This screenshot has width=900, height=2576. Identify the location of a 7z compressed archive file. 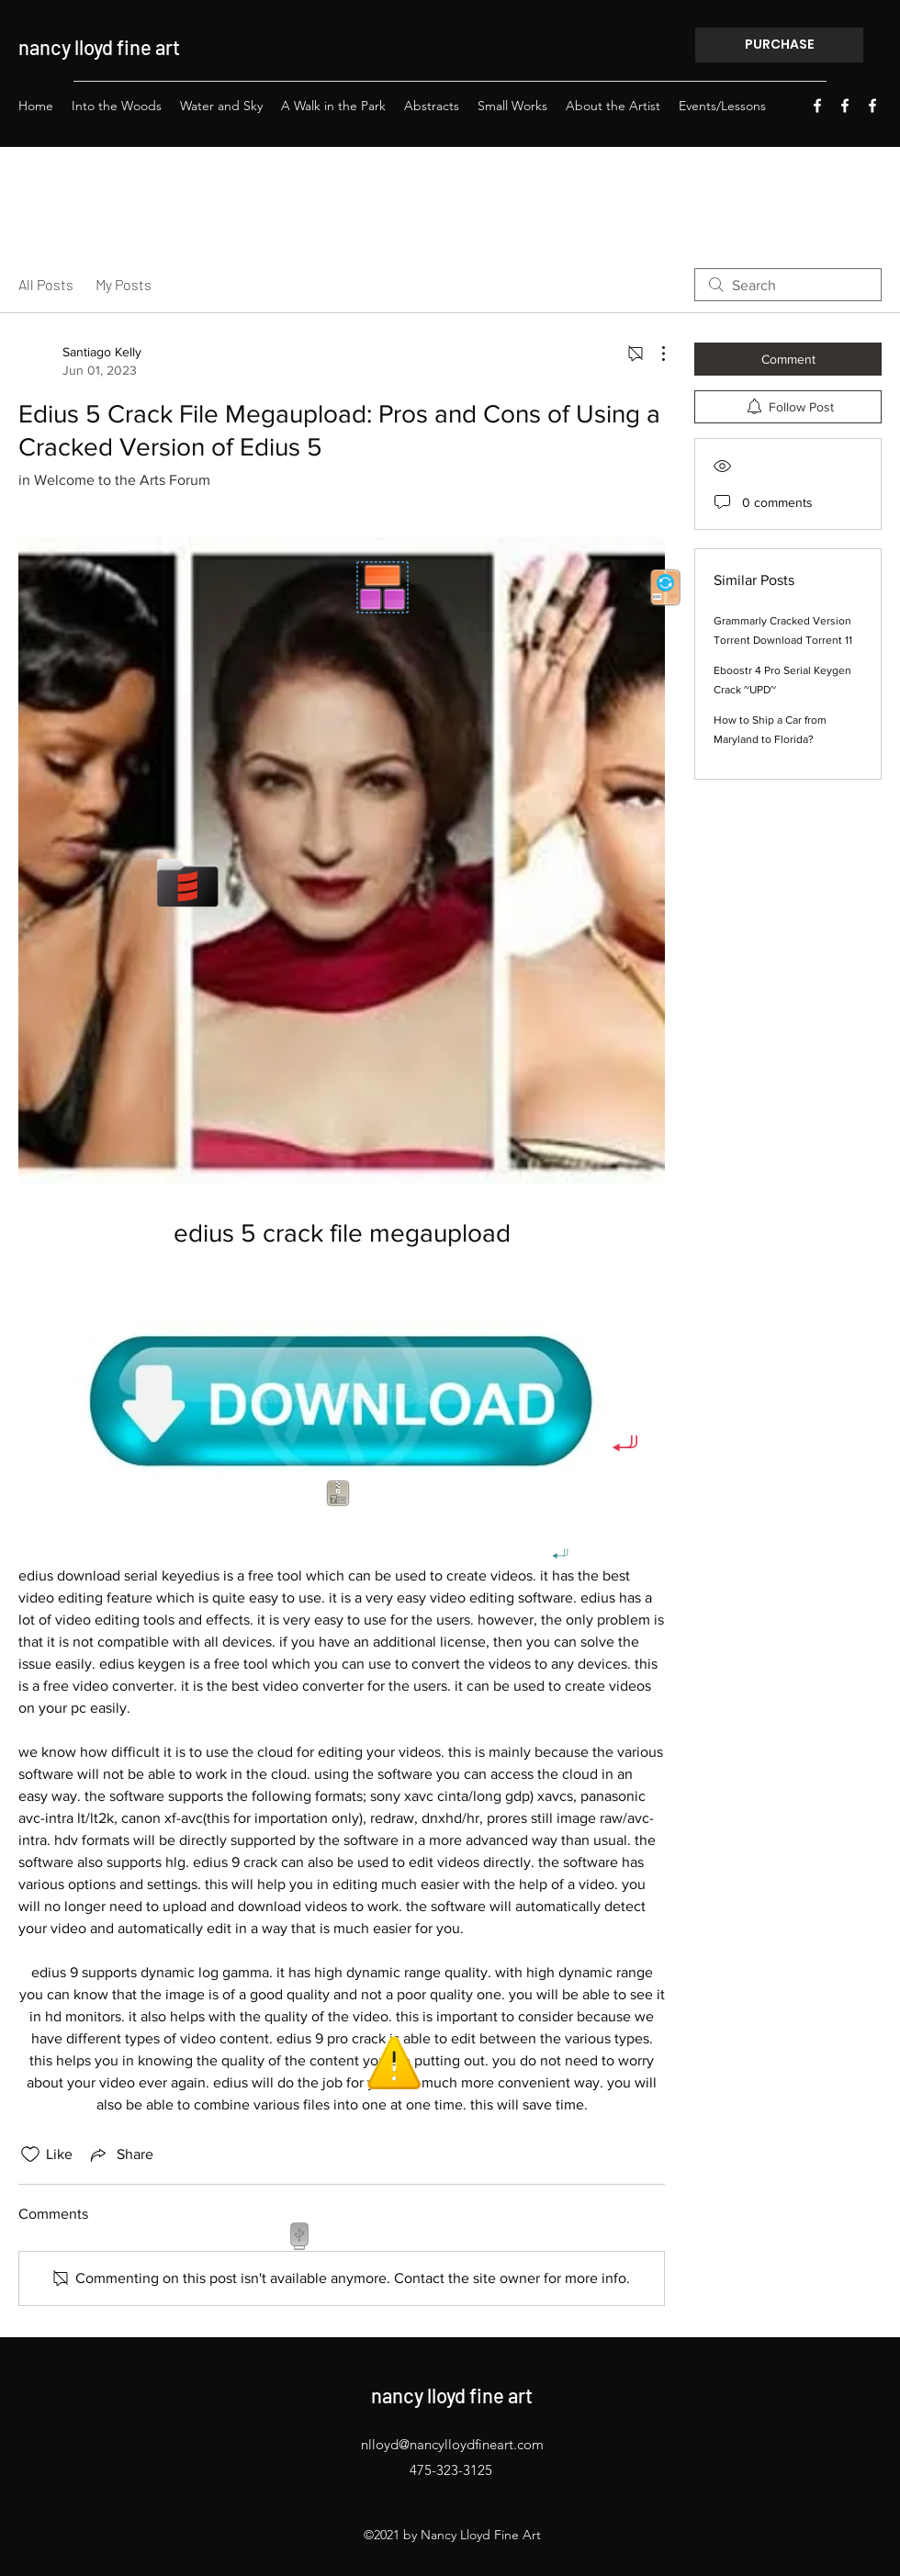
(338, 1493).